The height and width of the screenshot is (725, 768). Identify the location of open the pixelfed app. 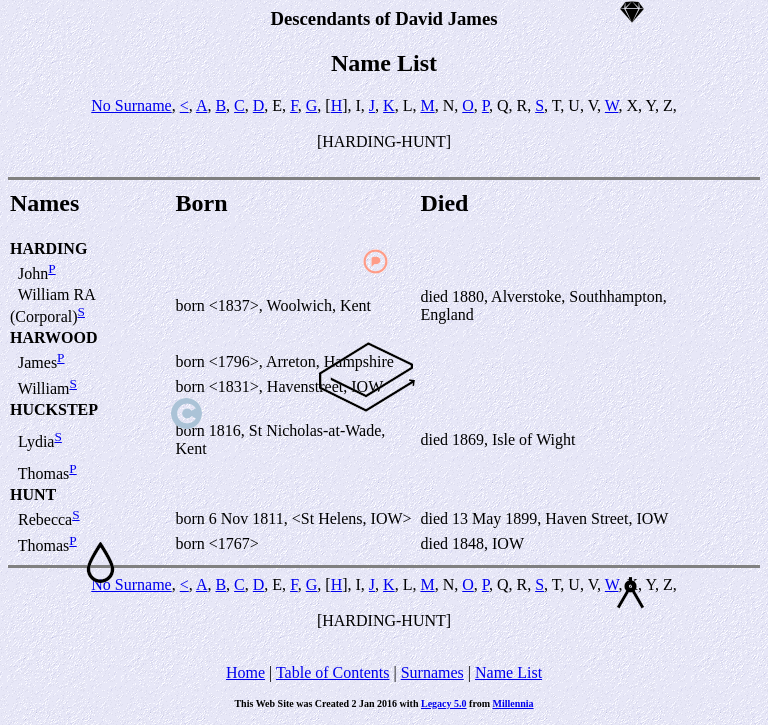
(375, 261).